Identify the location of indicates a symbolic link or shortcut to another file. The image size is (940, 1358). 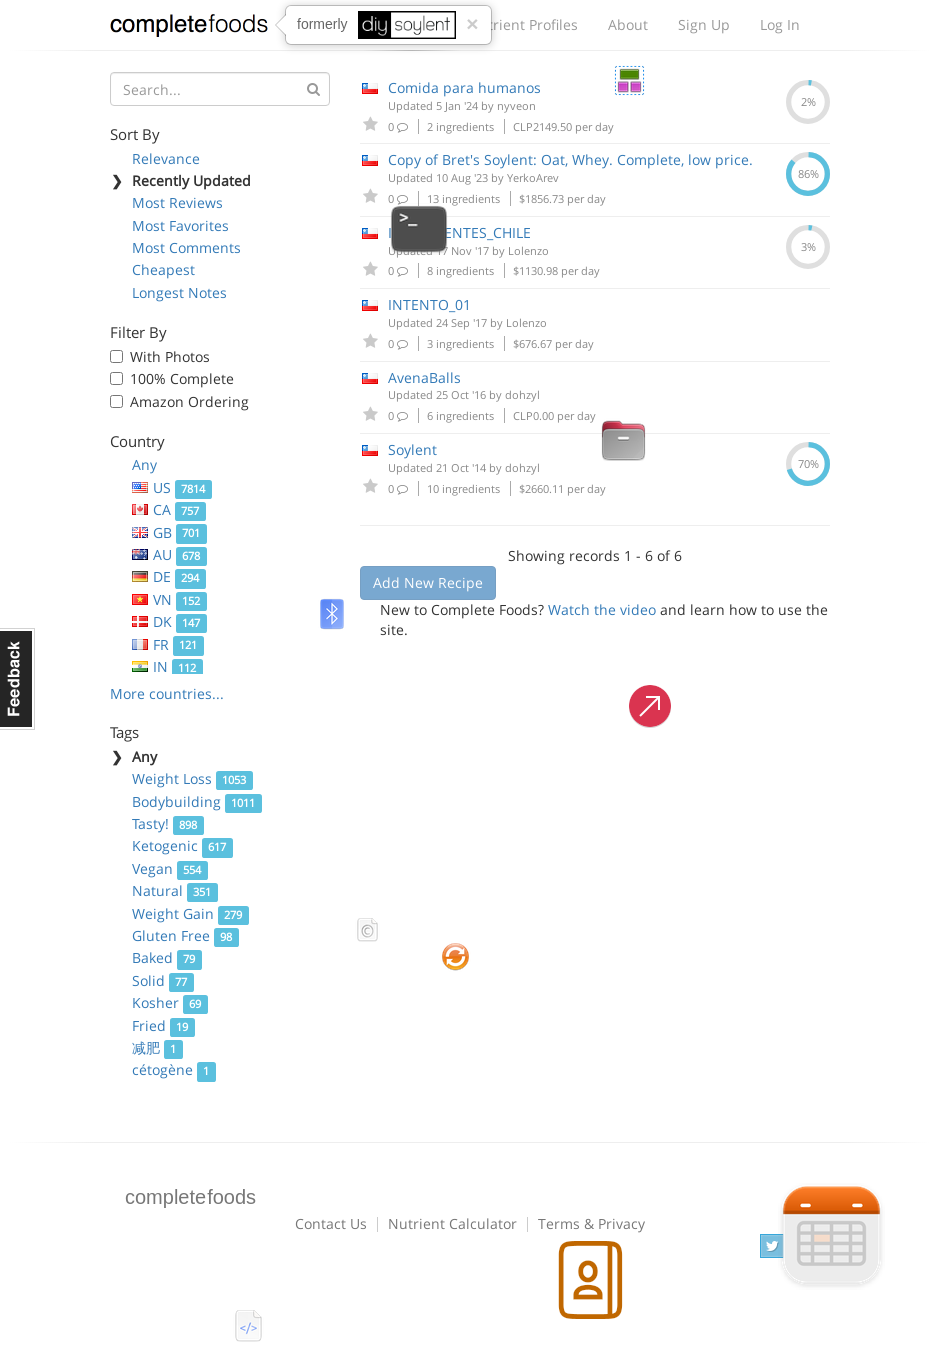
(650, 706).